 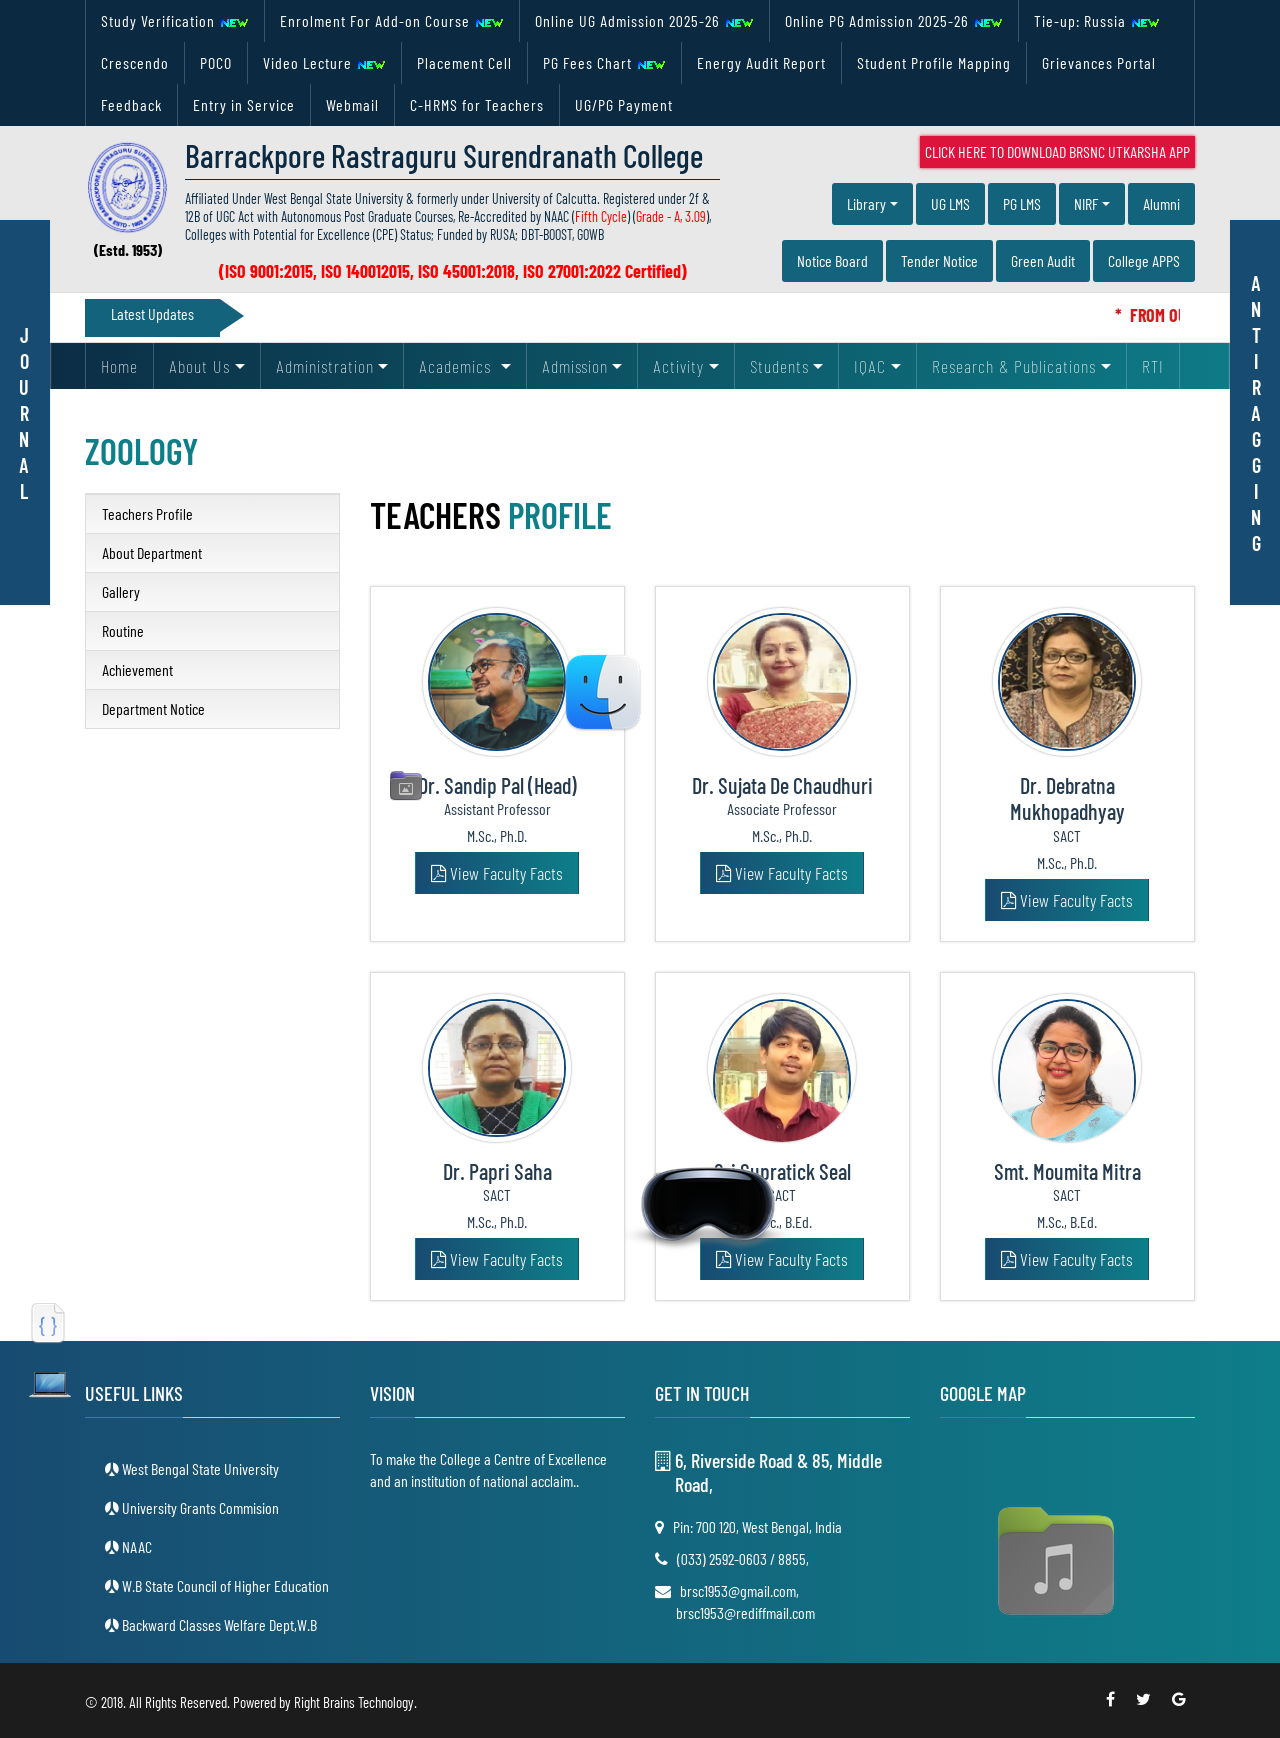 What do you see at coordinates (1056, 1561) in the screenshot?
I see `open your music folder` at bounding box center [1056, 1561].